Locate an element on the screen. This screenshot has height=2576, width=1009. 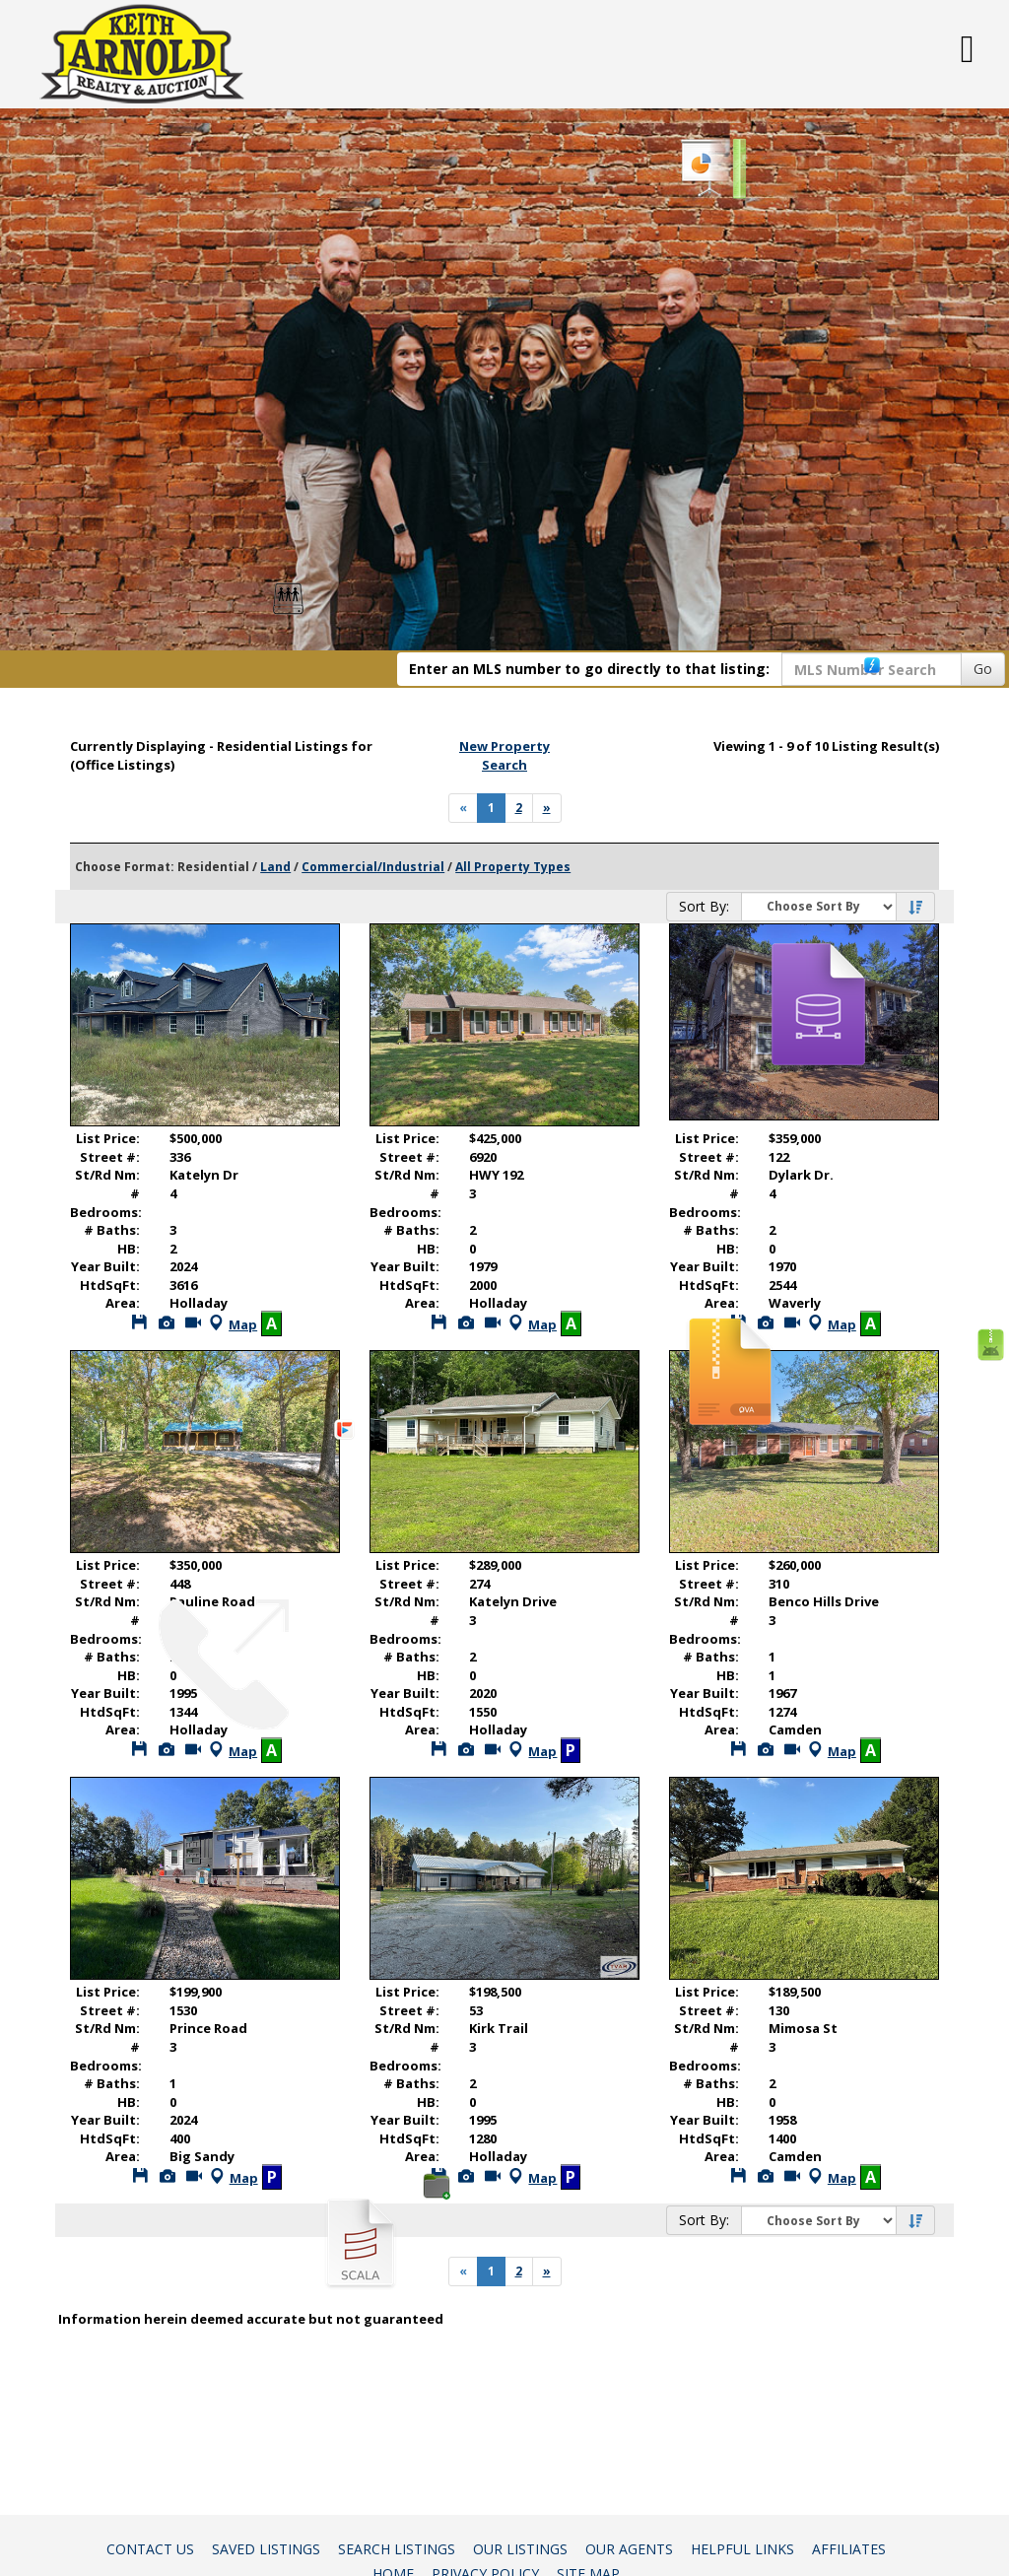
kexi database connection file is located at coordinates (818, 1006).